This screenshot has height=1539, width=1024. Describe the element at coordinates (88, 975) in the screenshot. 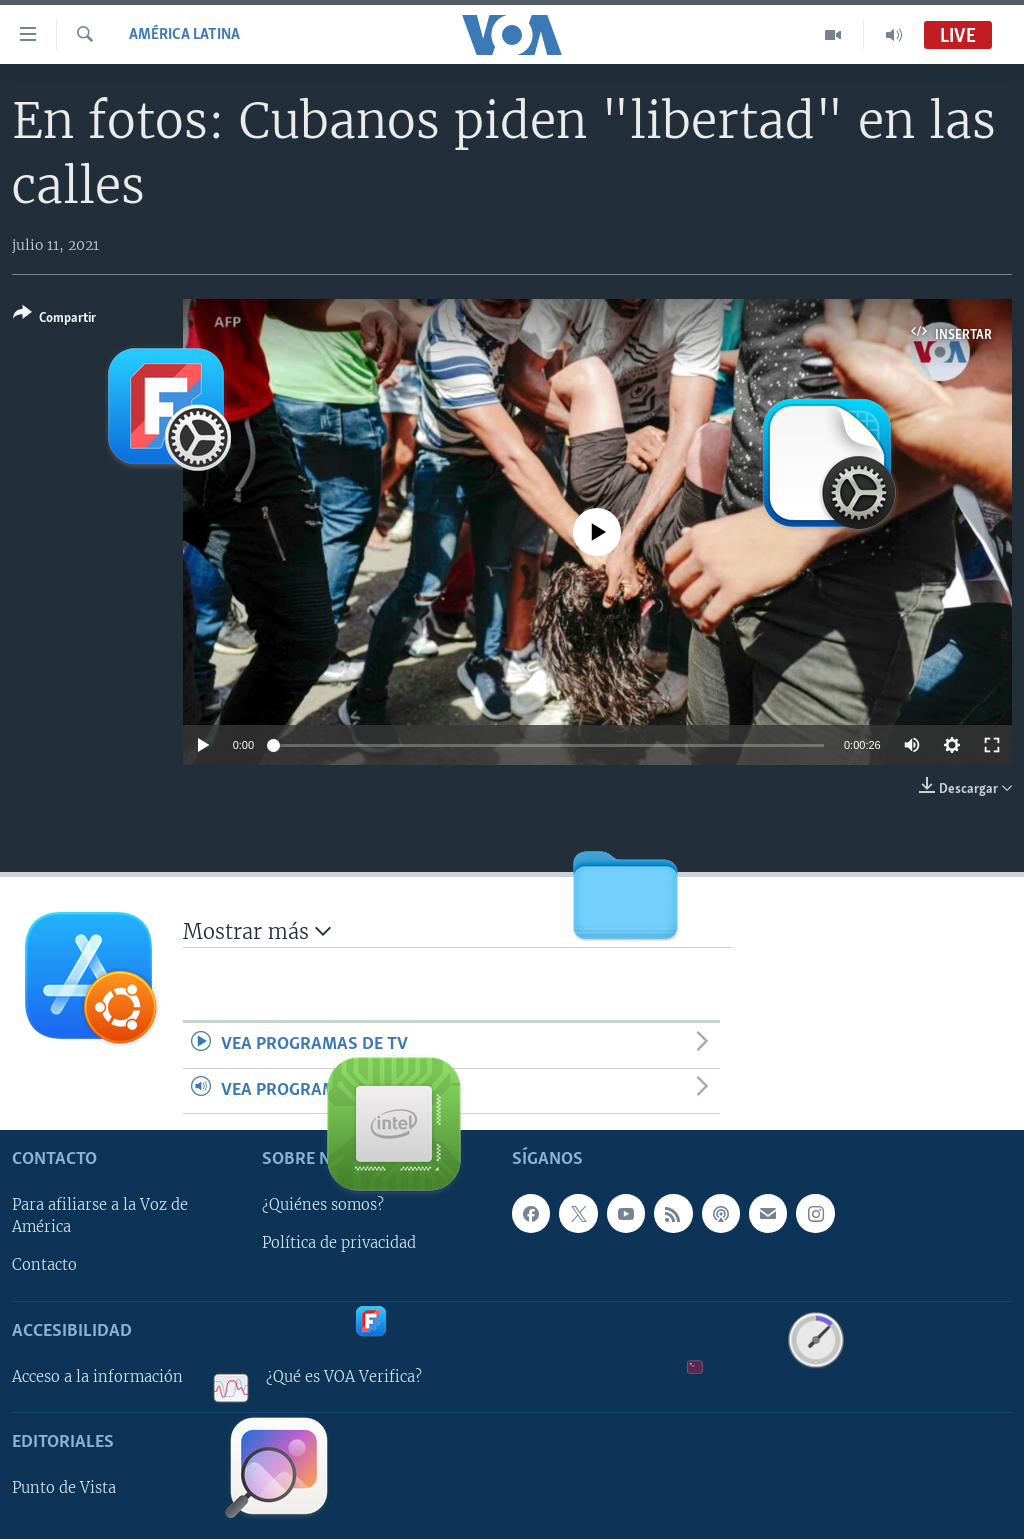

I see `open ubuntu software center` at that location.